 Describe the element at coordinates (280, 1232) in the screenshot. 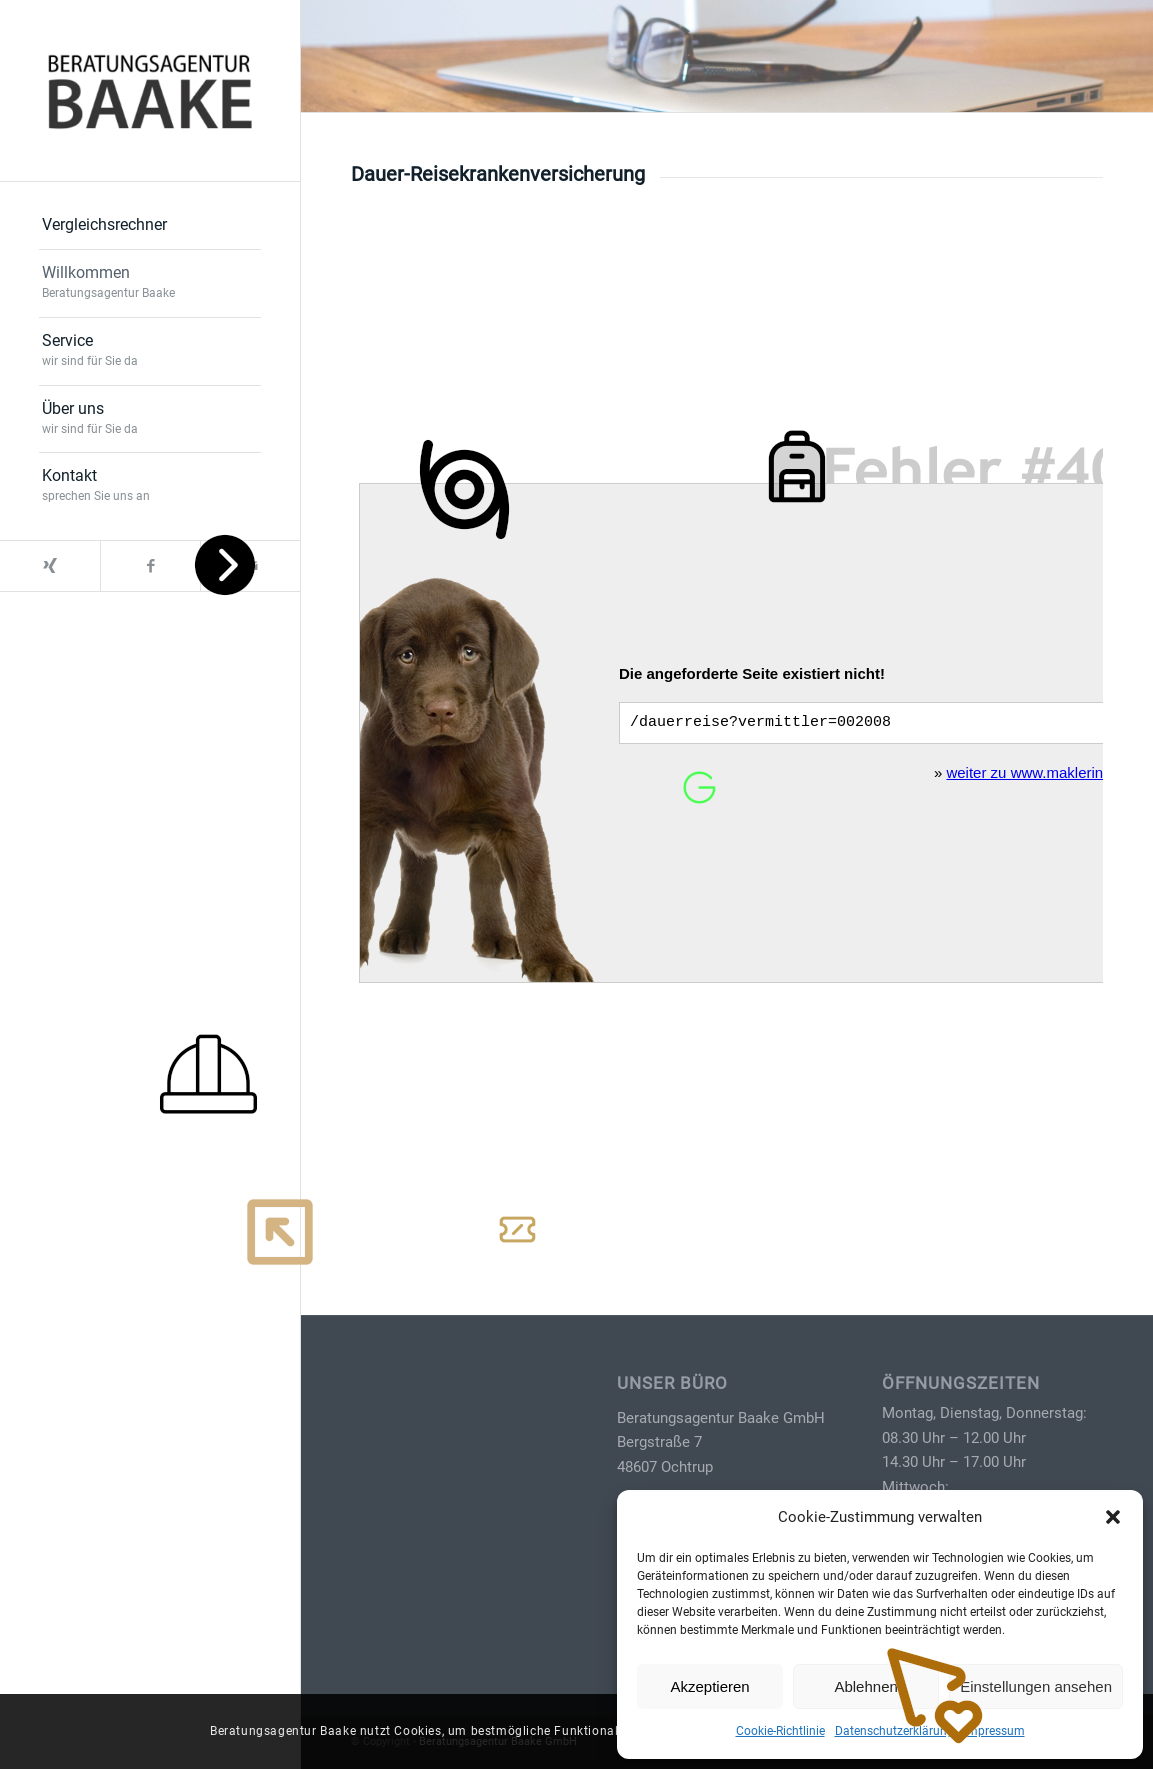

I see `navigate to previous screen or section` at that location.